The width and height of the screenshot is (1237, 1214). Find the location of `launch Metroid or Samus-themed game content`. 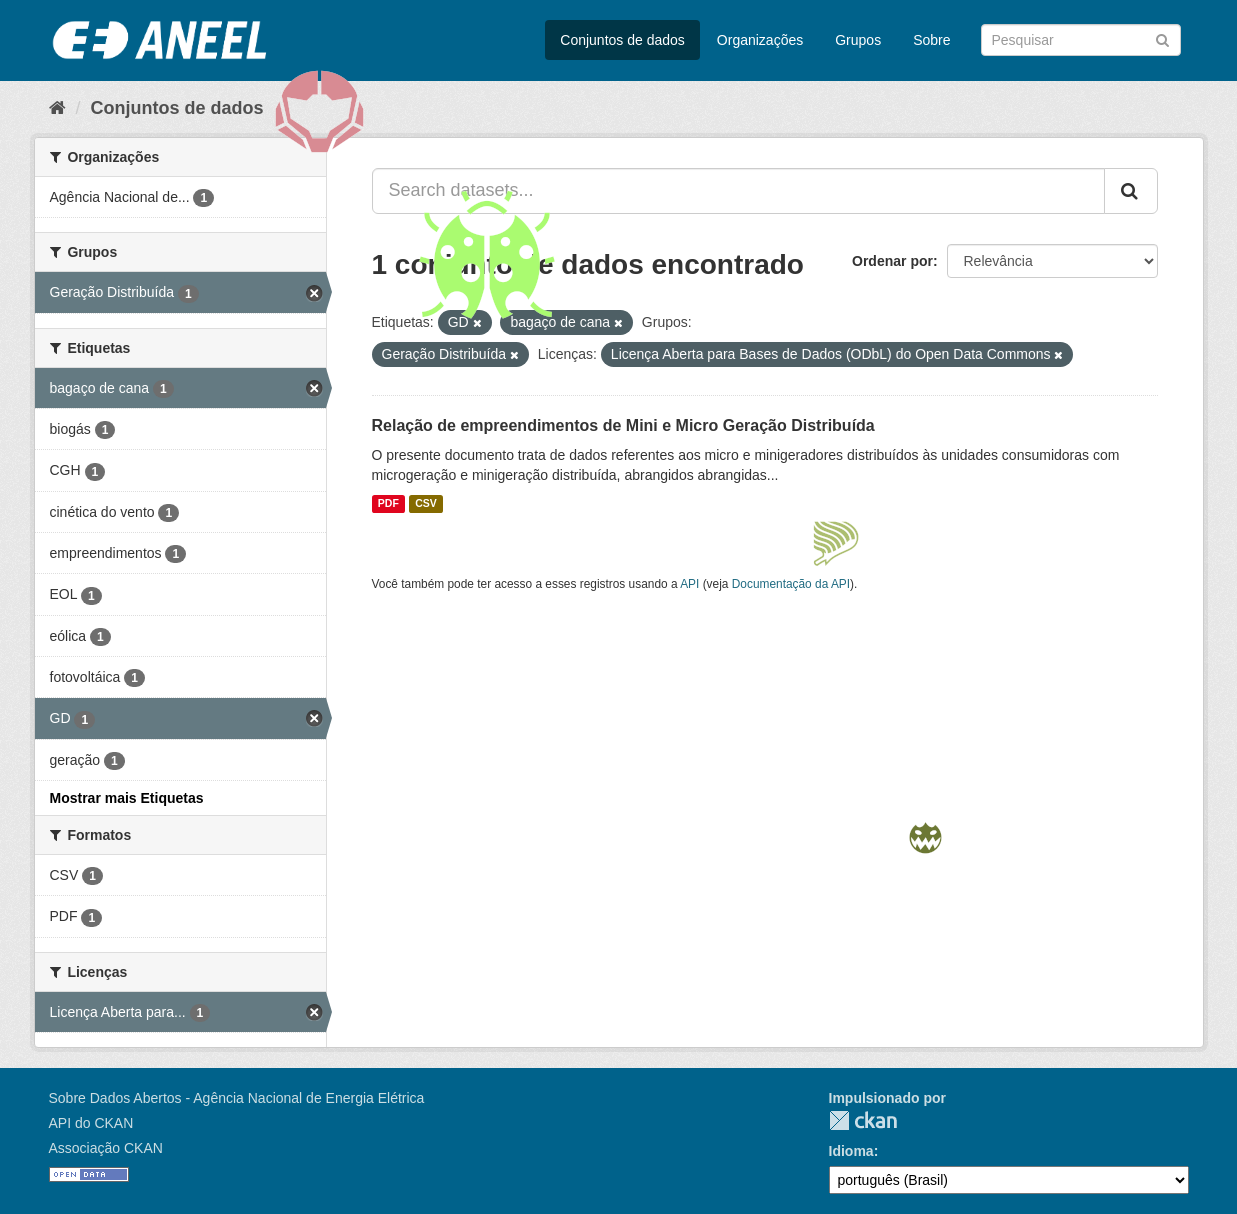

launch Metroid or Samus-themed game content is located at coordinates (319, 111).